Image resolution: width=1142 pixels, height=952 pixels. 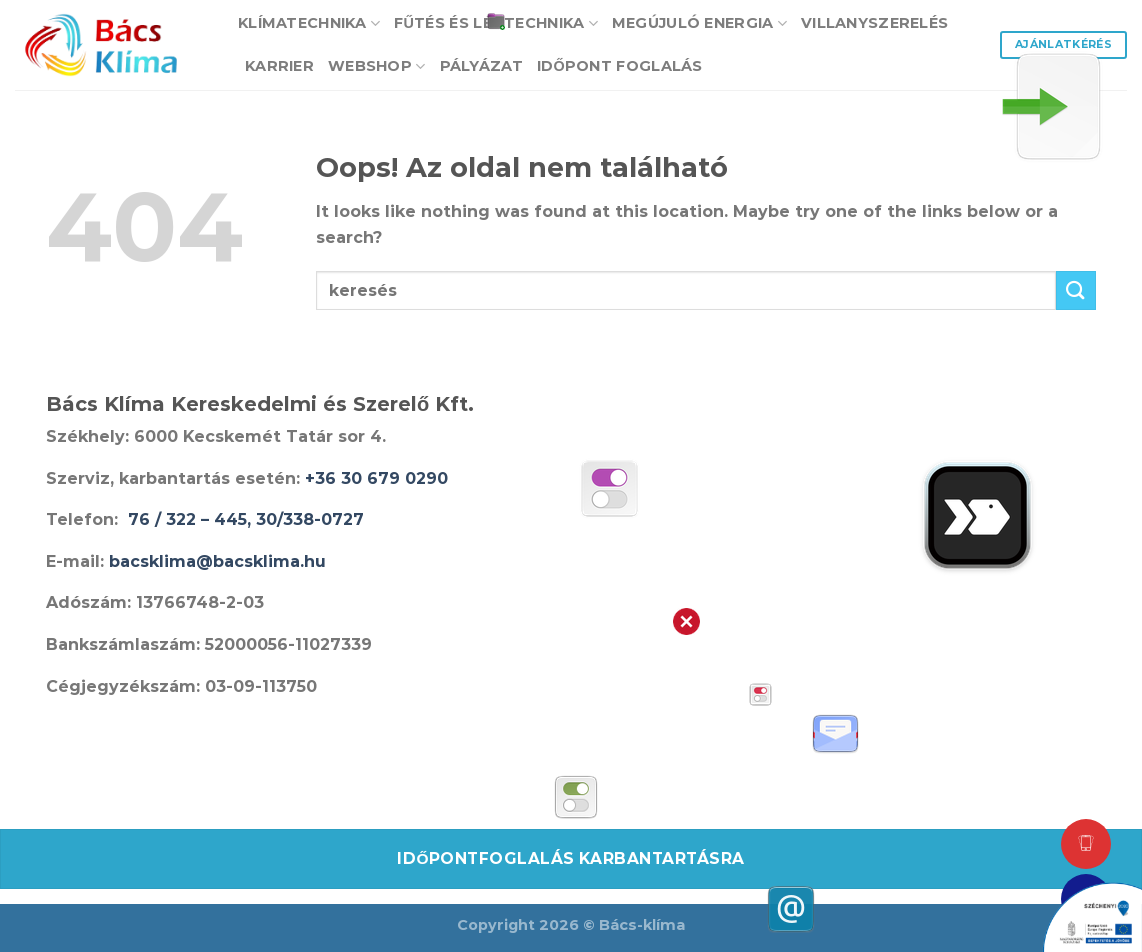 I want to click on create a new folder, so click(x=496, y=21).